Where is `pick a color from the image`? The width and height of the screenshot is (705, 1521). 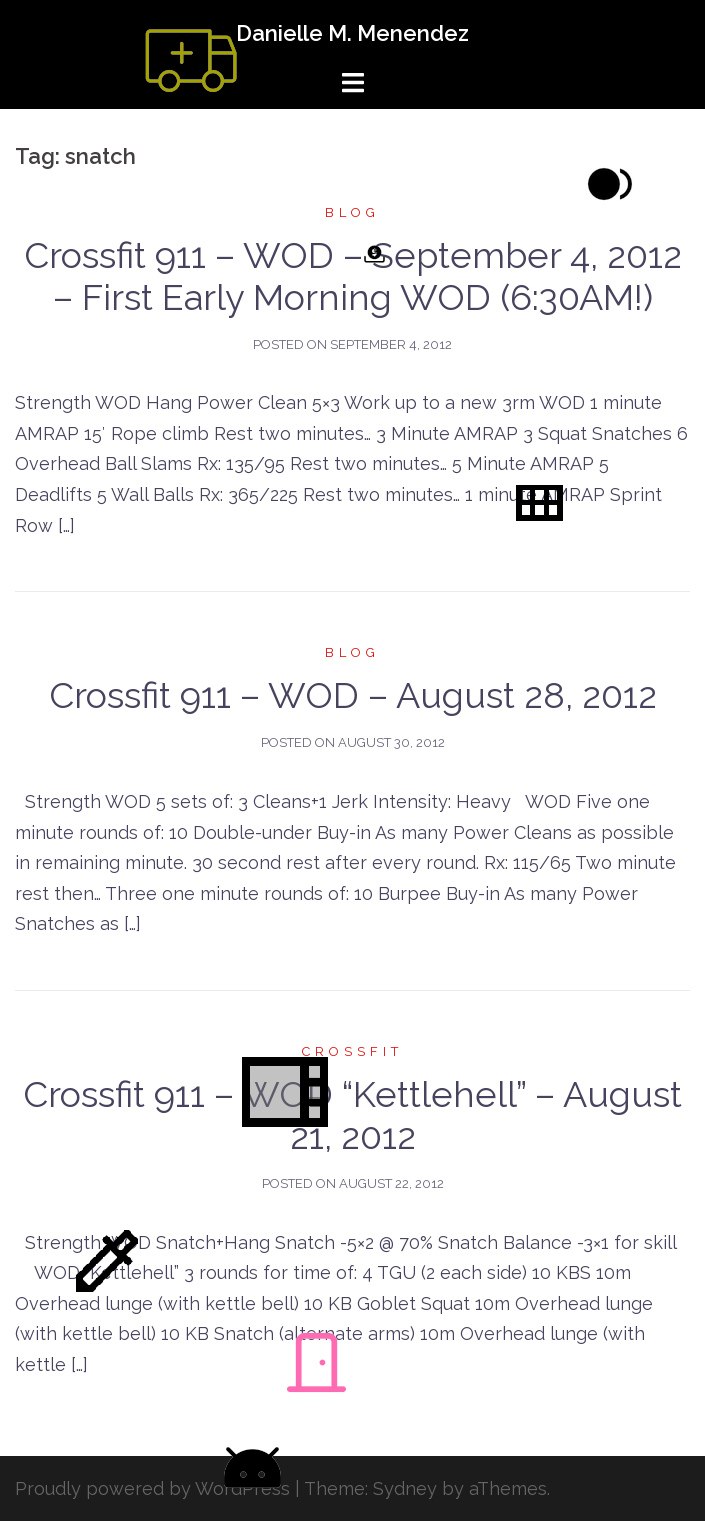
pick a color from the image is located at coordinates (107, 1261).